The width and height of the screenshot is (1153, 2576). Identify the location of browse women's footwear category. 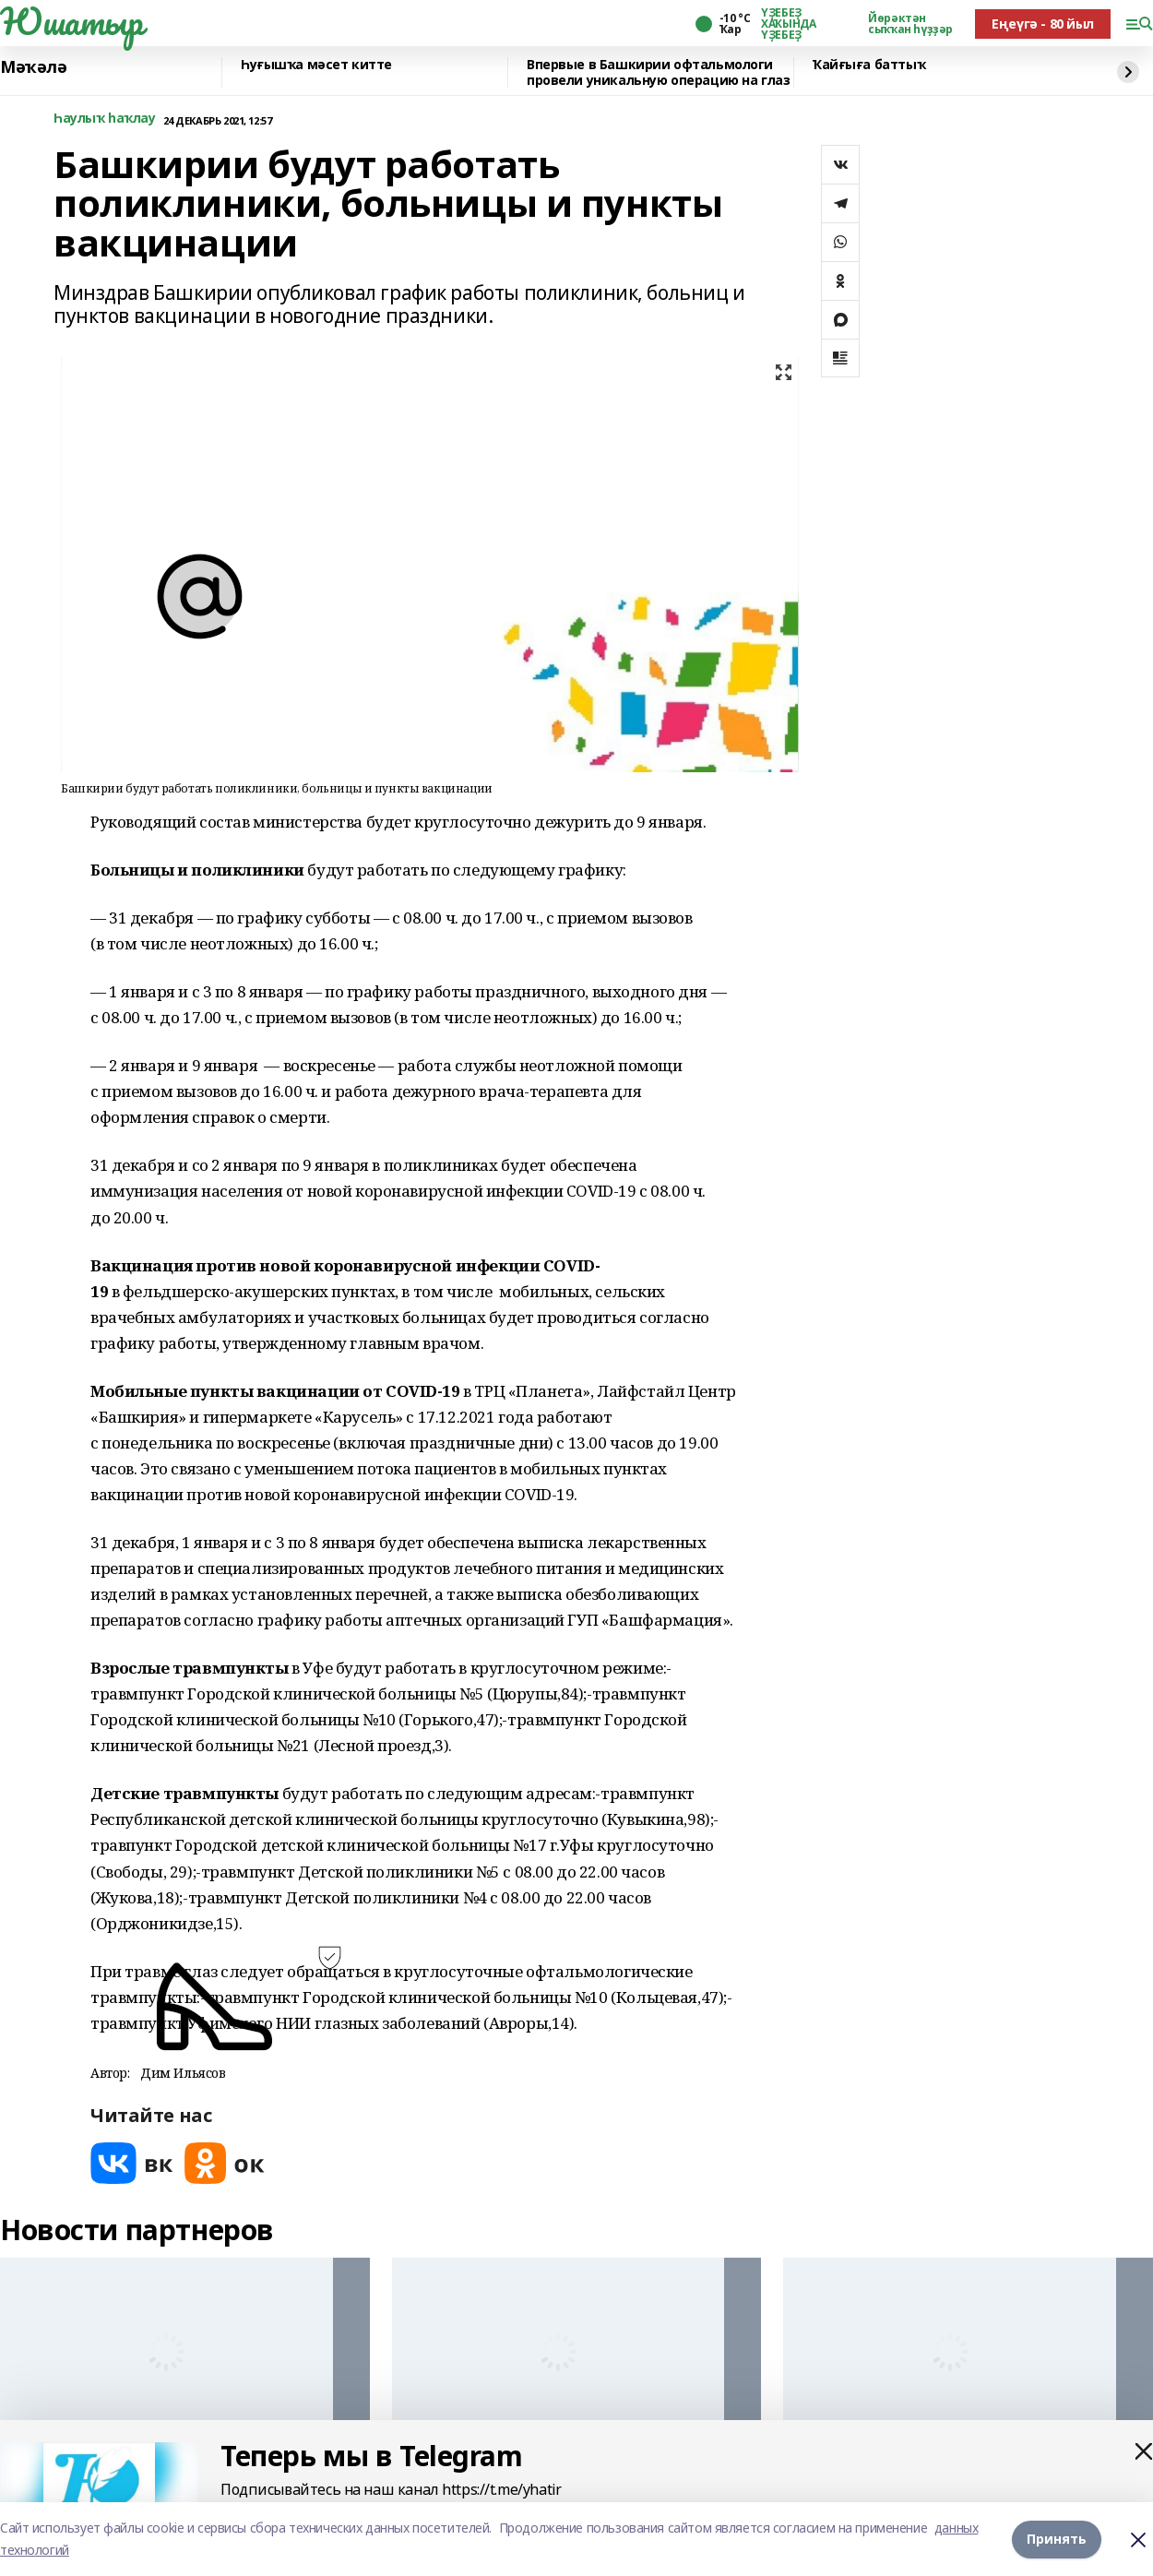
(208, 2010).